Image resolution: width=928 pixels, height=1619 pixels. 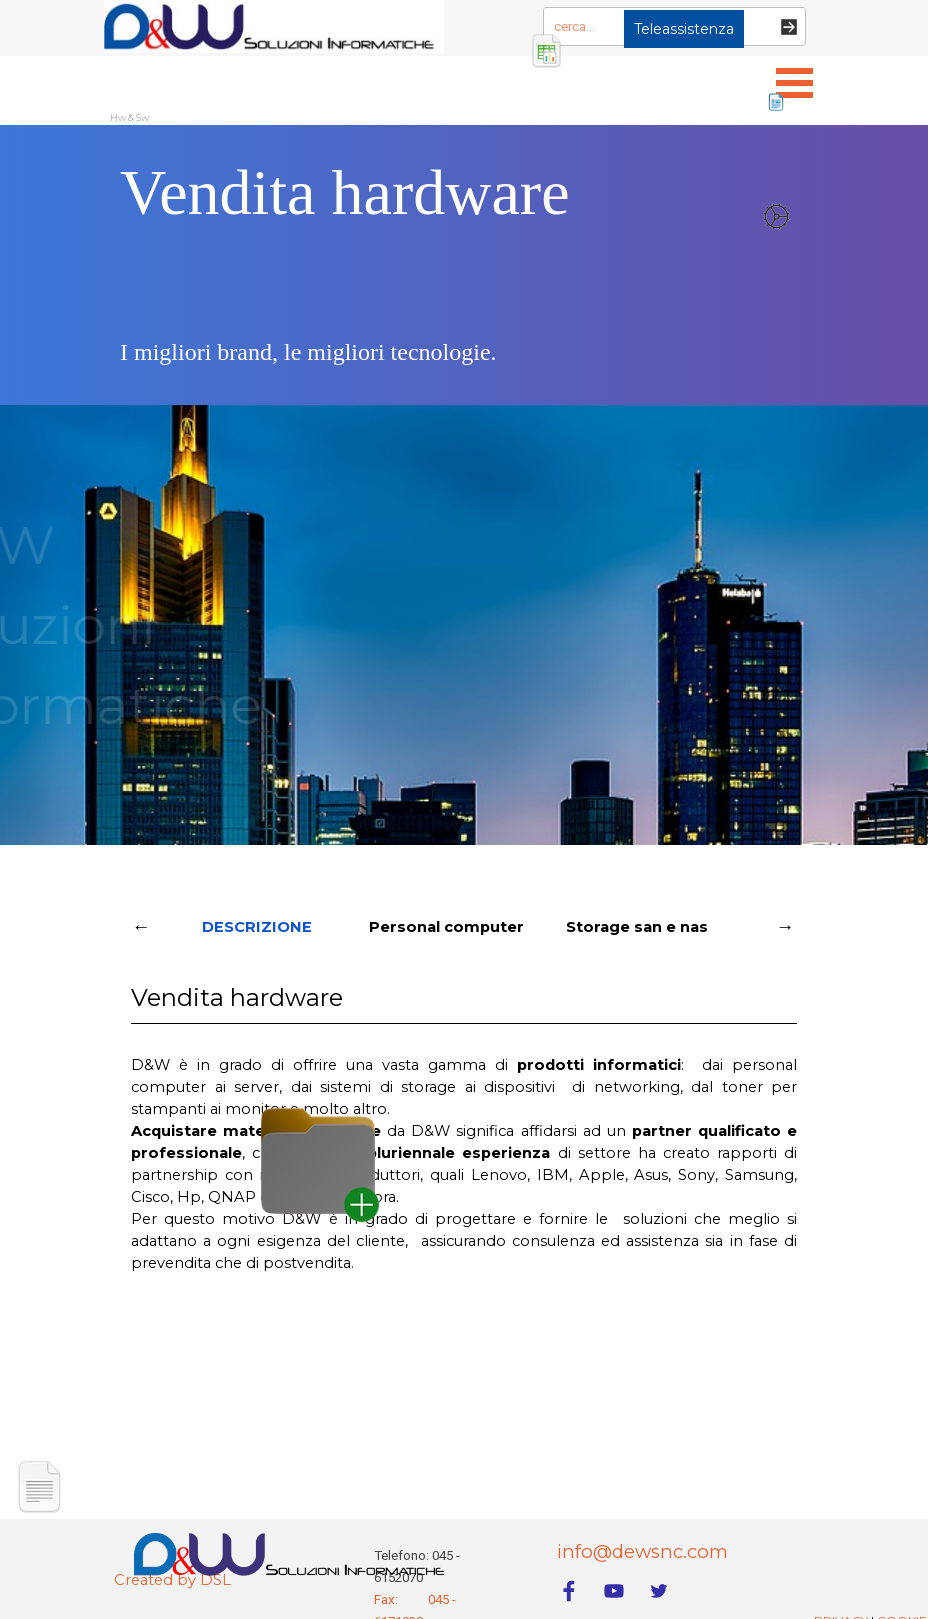 I want to click on open a spreadsheet file, so click(x=546, y=50).